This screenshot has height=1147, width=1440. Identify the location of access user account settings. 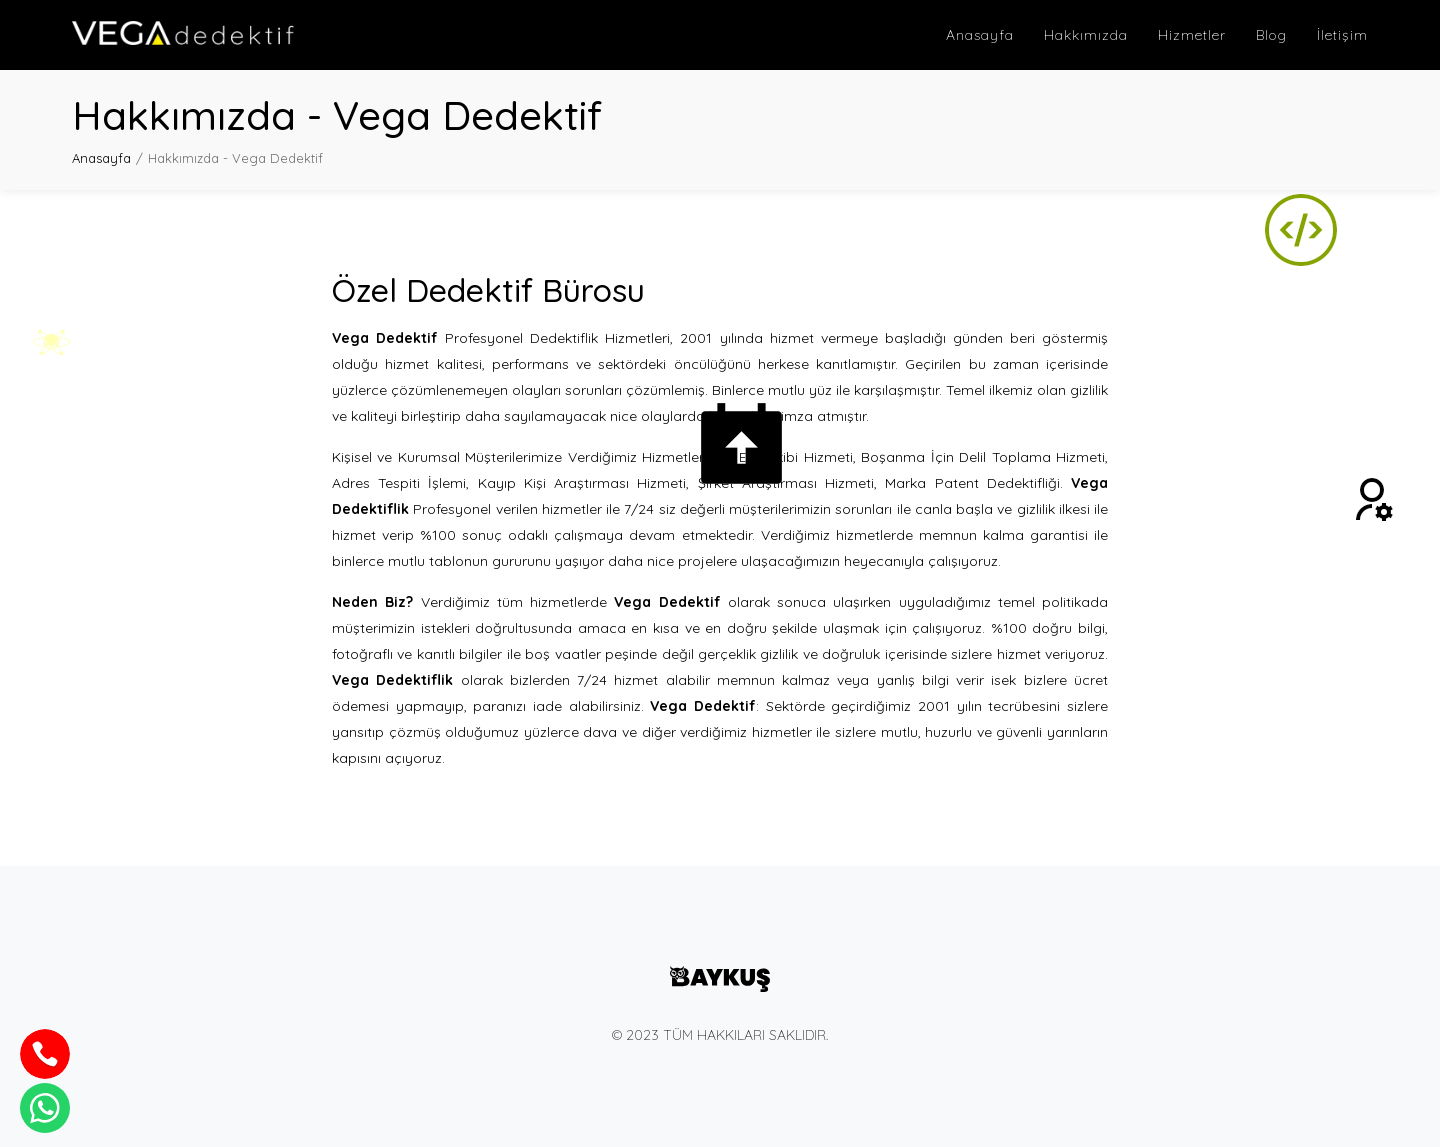
(1372, 500).